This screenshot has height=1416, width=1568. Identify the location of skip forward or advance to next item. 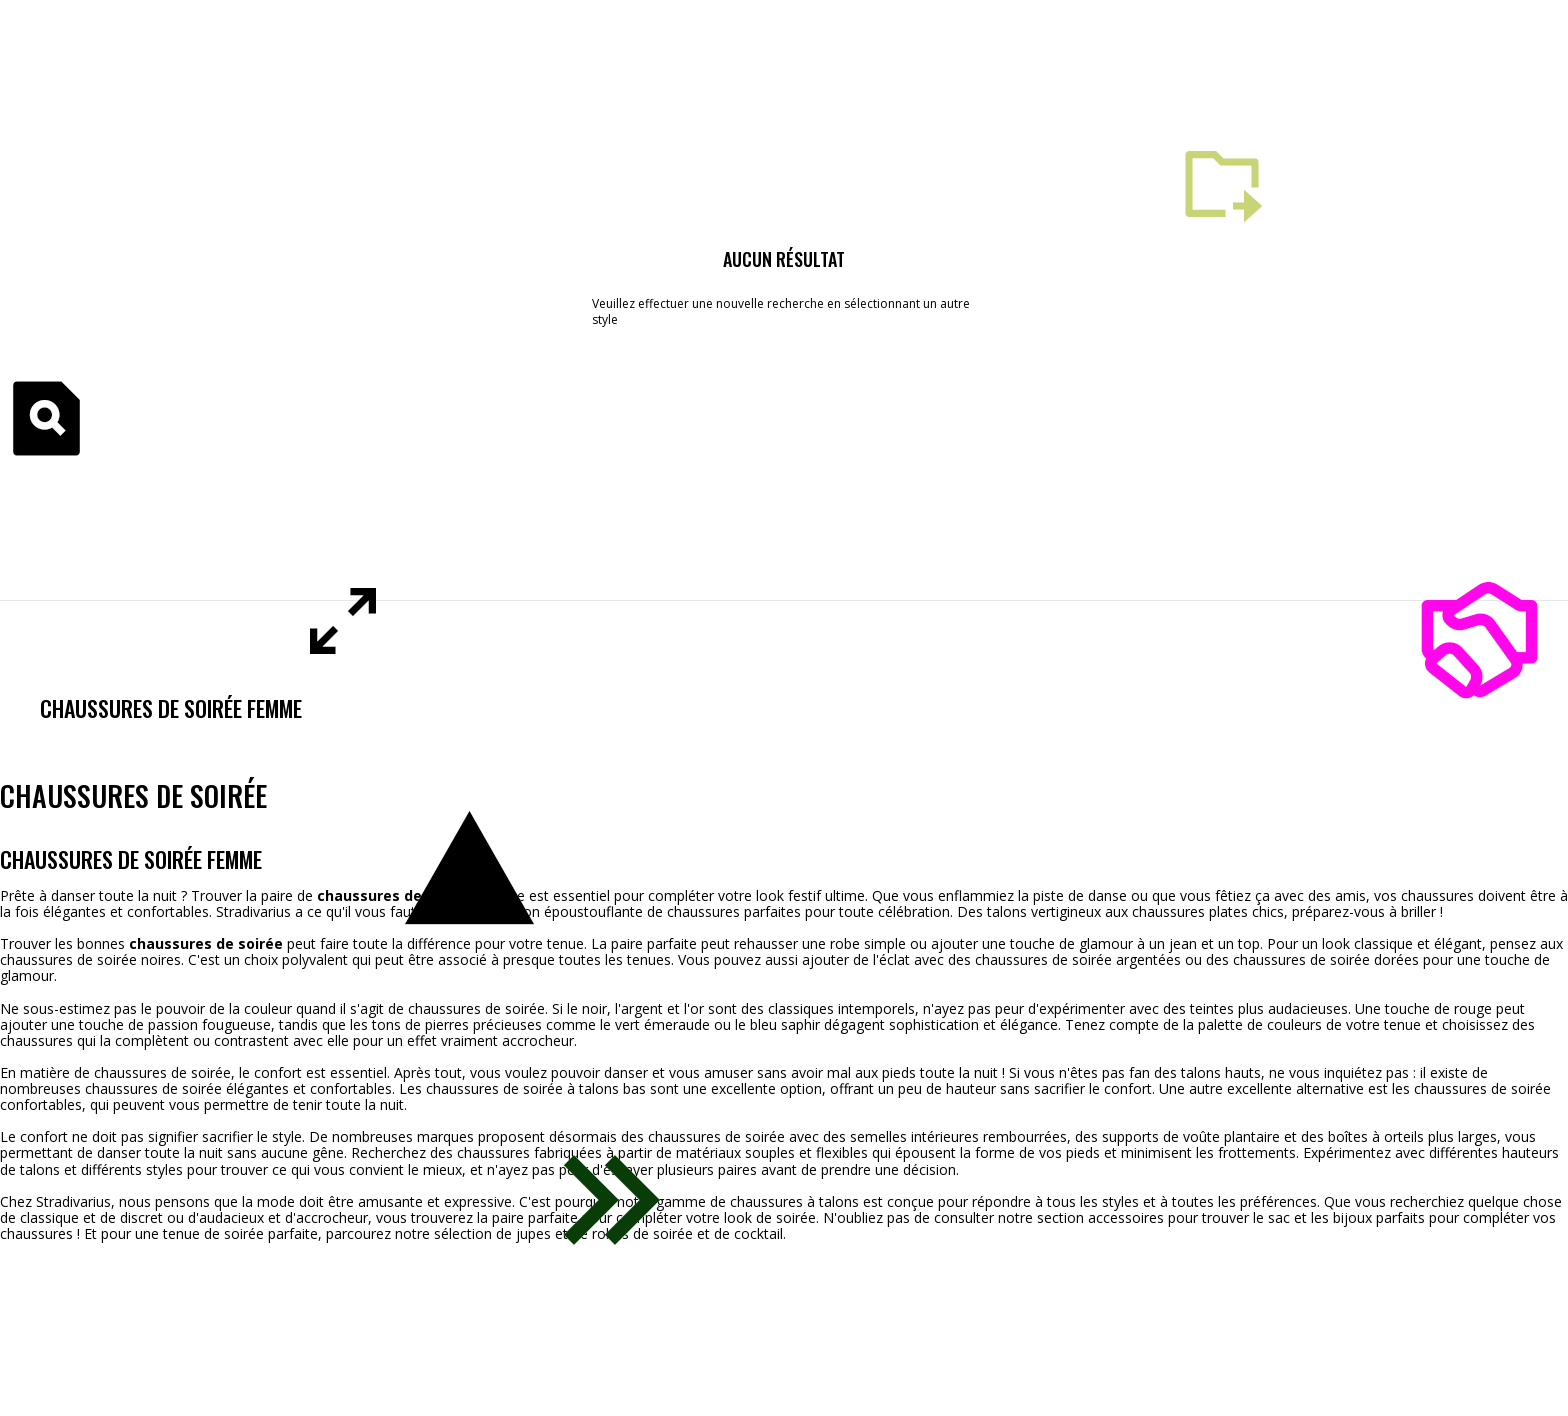
(608, 1200).